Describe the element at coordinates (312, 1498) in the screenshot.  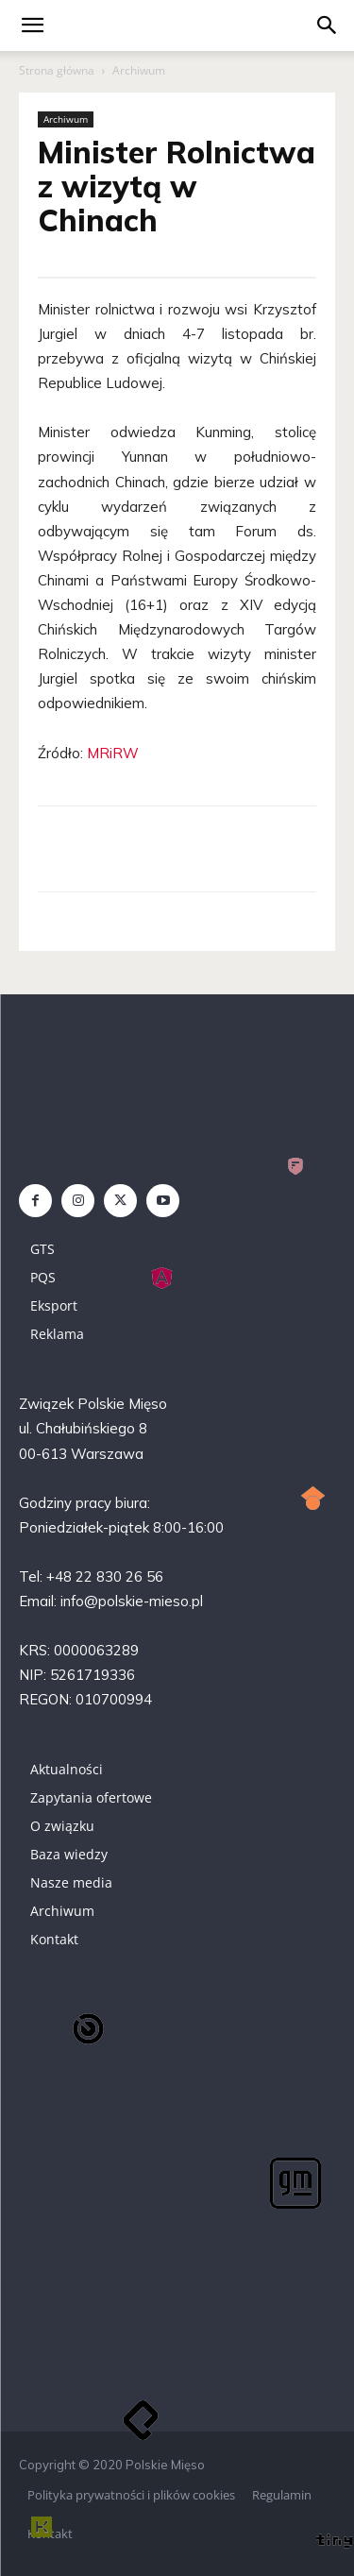
I see `open Google Scholar` at that location.